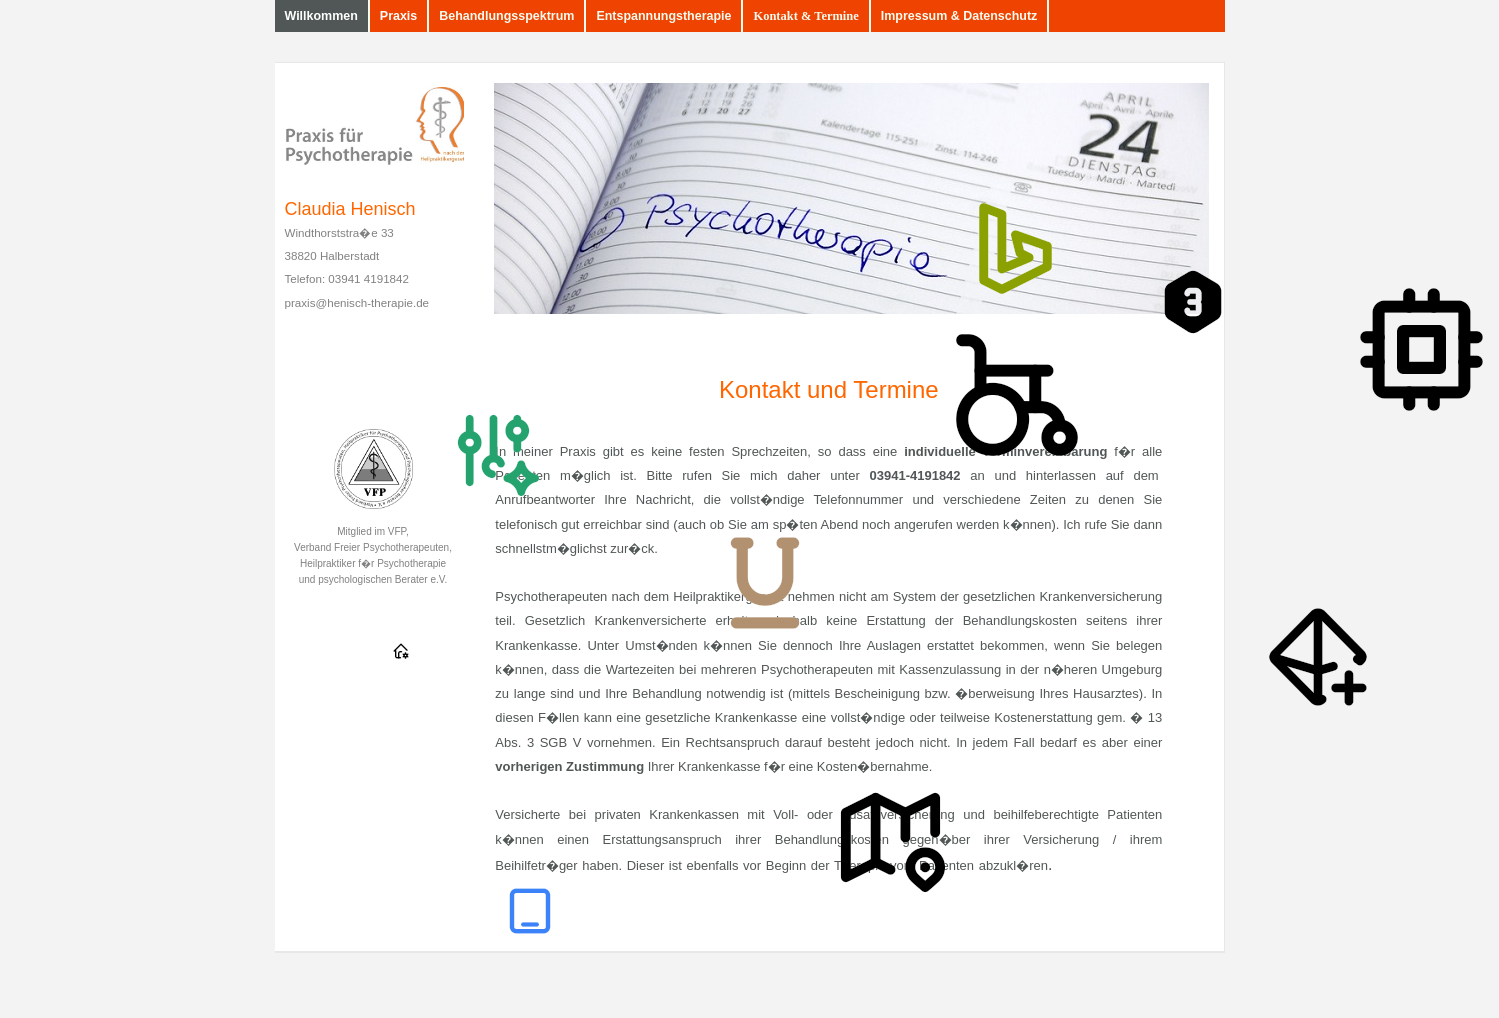  I want to click on apply underline formatting to selected text, so click(765, 583).